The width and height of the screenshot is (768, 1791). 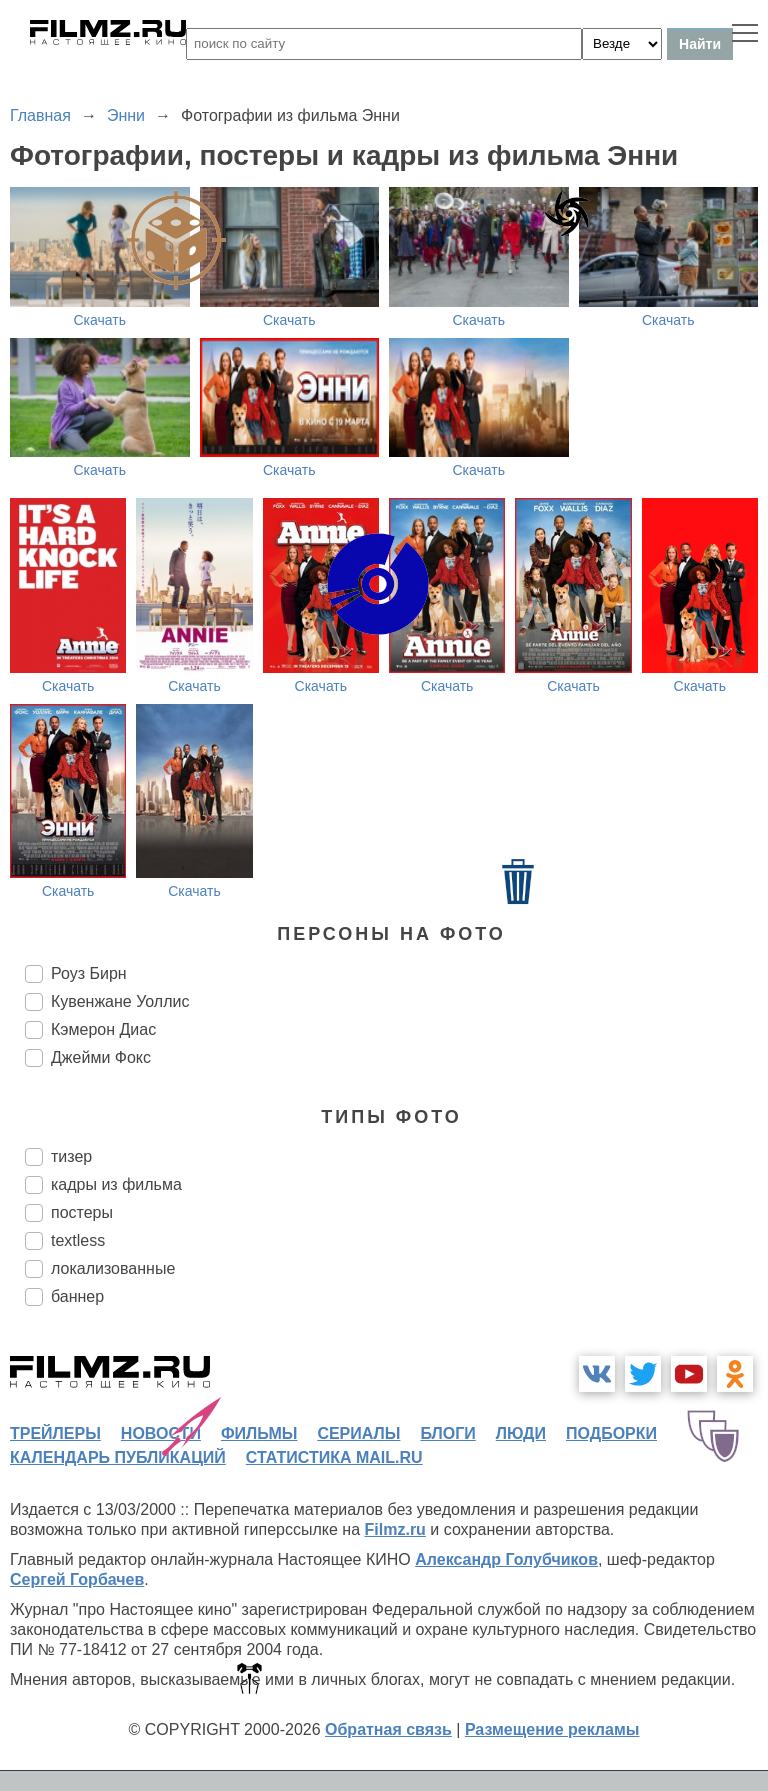 What do you see at coordinates (518, 877) in the screenshot?
I see `delete selected item` at bounding box center [518, 877].